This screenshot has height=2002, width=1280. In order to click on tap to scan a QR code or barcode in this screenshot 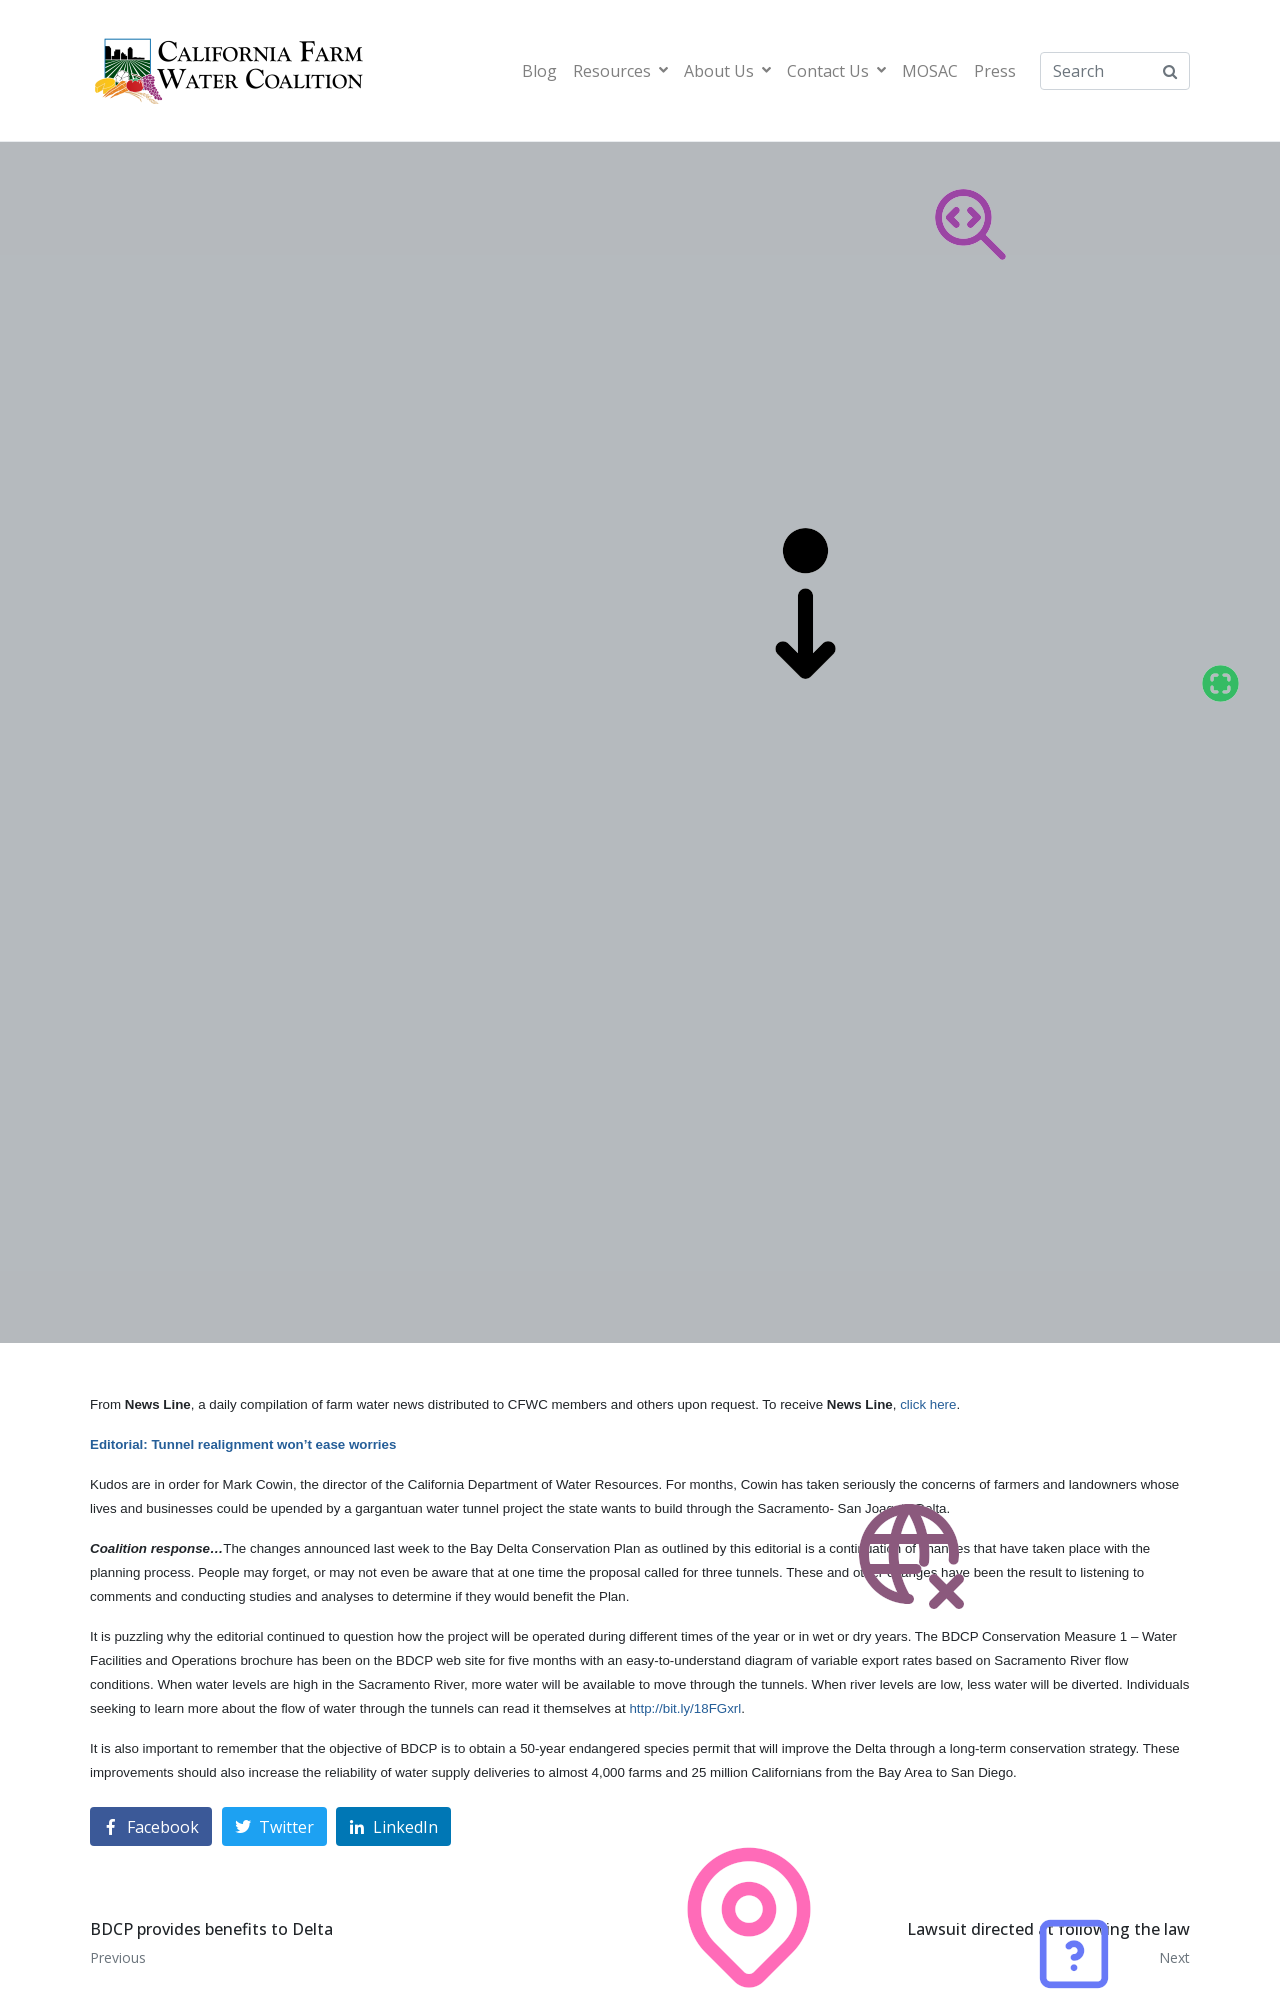, I will do `click(1220, 683)`.